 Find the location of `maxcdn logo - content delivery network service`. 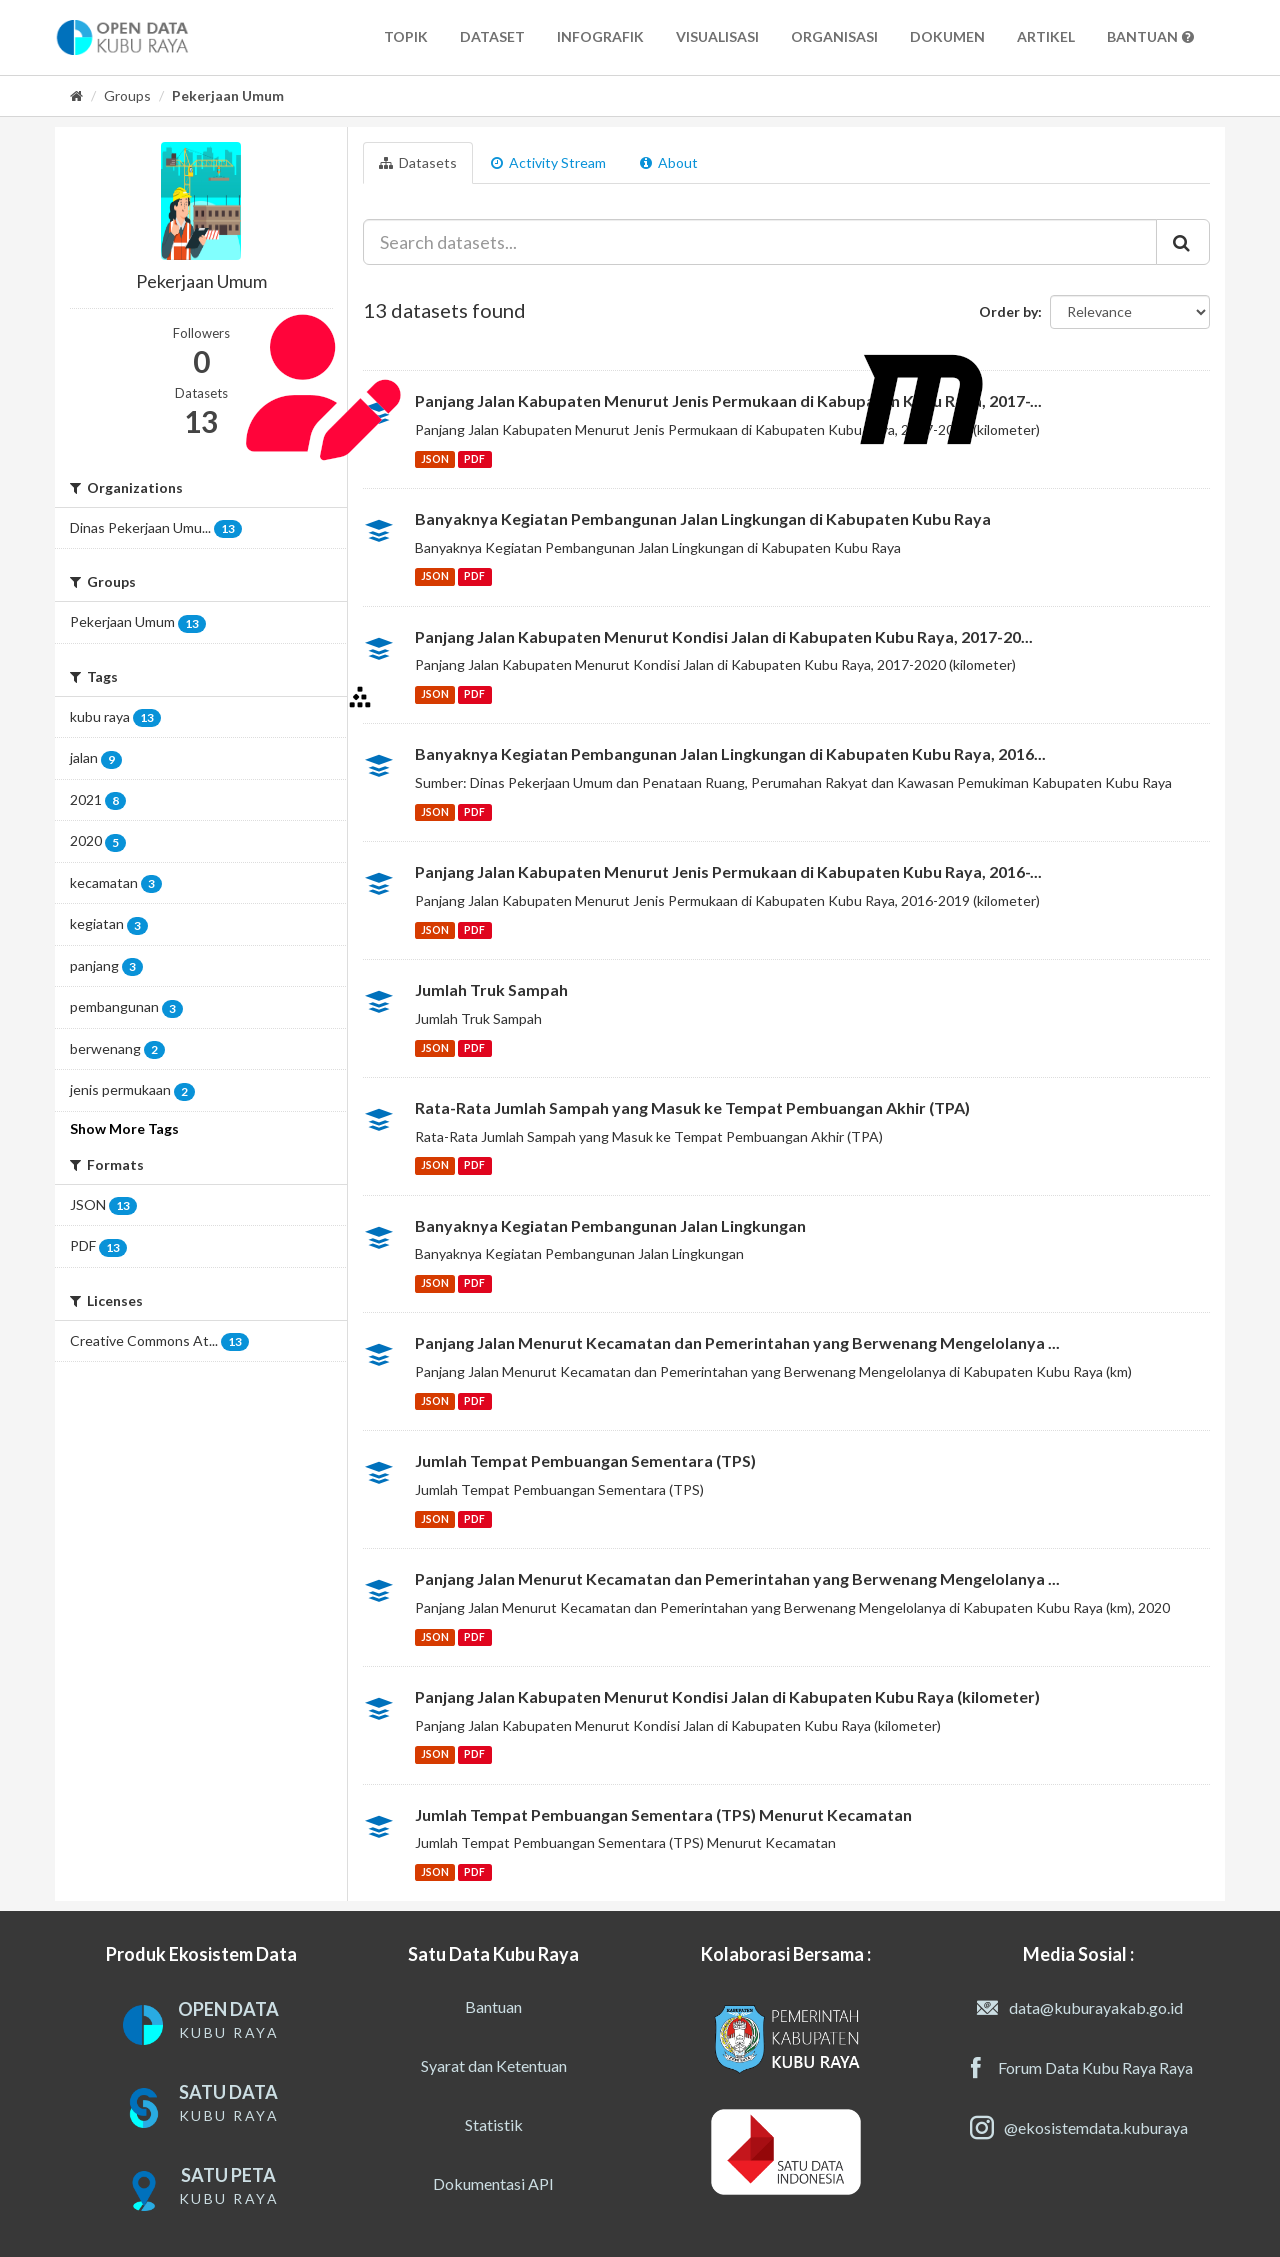

maxcdn logo - content delivery network service is located at coordinates (921, 399).